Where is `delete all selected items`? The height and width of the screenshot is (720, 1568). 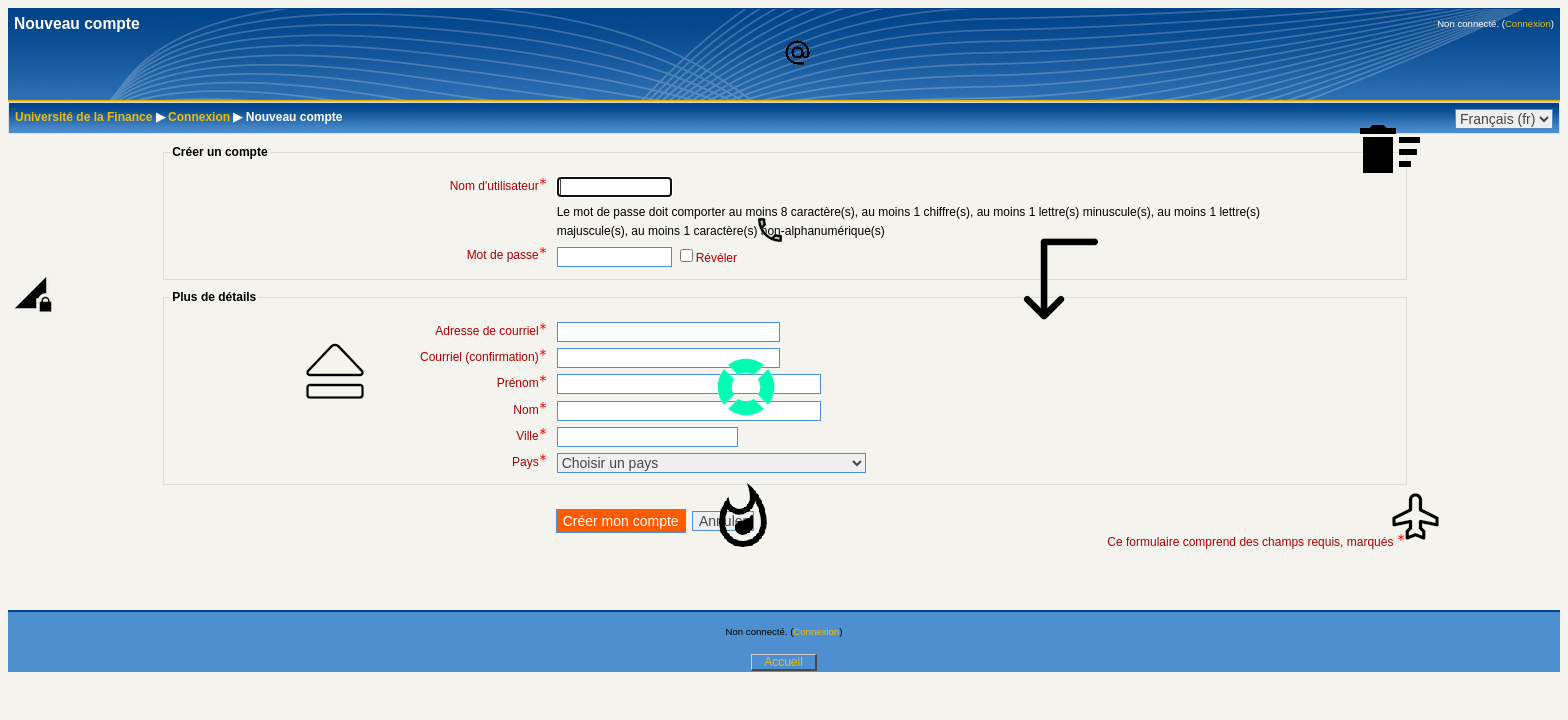 delete all selected items is located at coordinates (1390, 149).